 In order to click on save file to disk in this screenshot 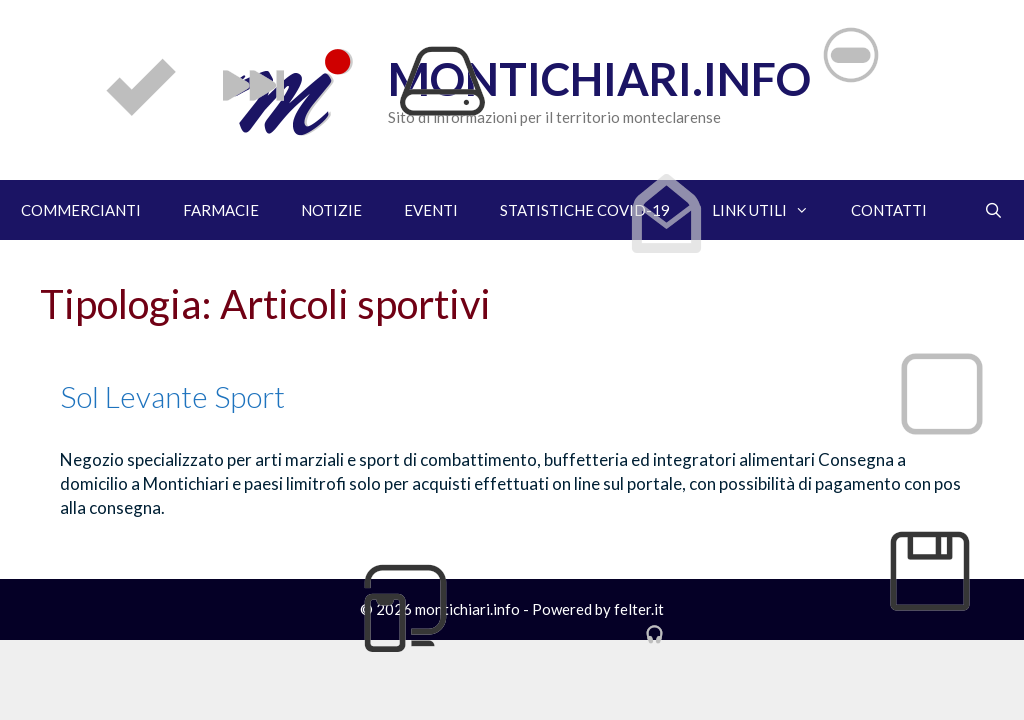, I will do `click(930, 571)`.